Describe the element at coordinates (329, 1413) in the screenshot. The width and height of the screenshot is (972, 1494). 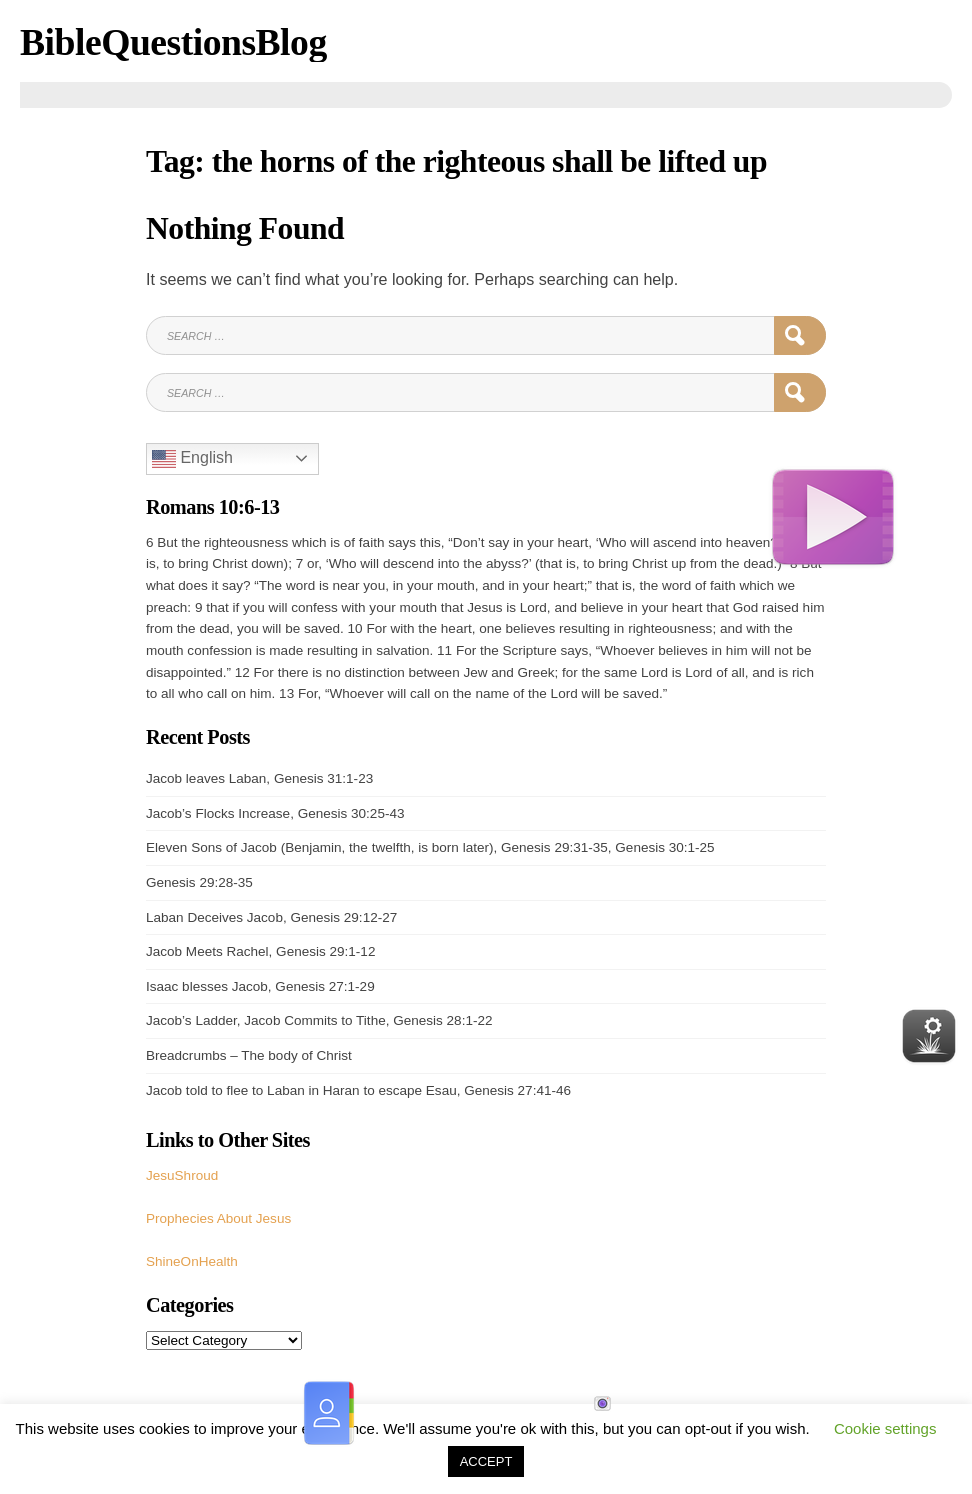
I see `open the contacts app` at that location.